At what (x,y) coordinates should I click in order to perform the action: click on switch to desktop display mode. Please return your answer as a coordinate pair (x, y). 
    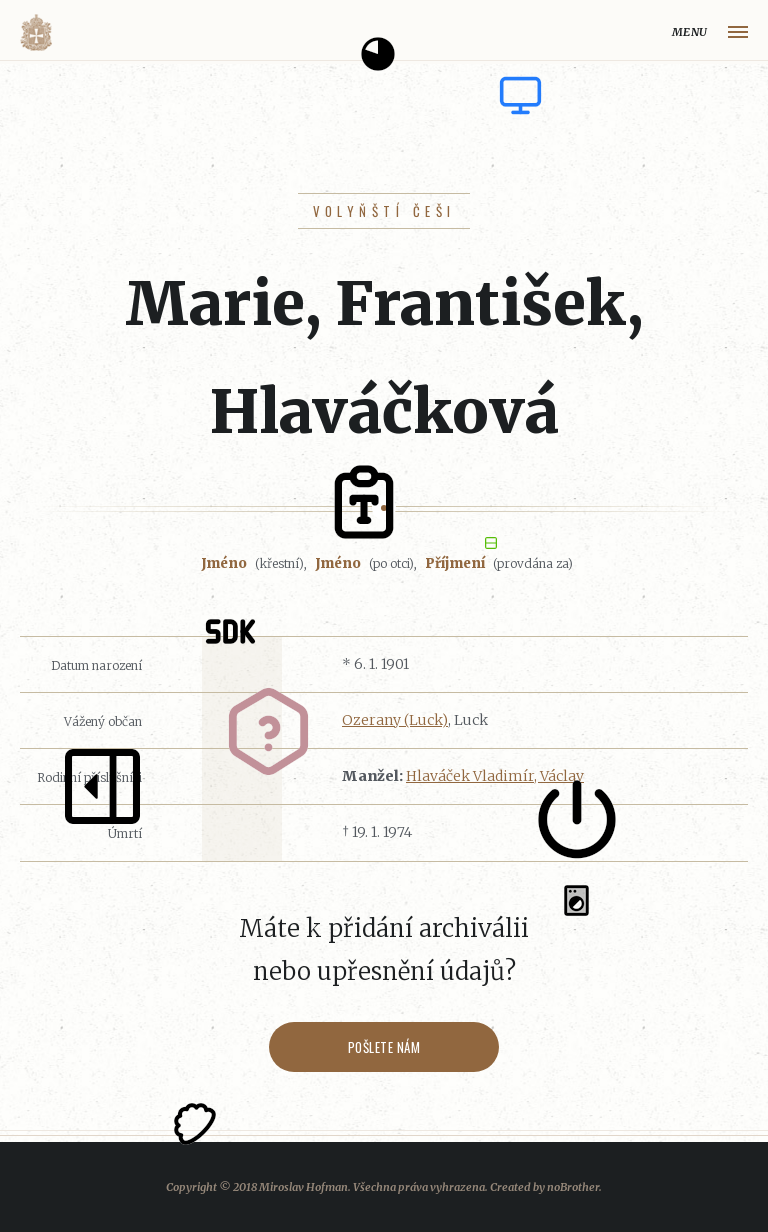
    Looking at the image, I should click on (520, 95).